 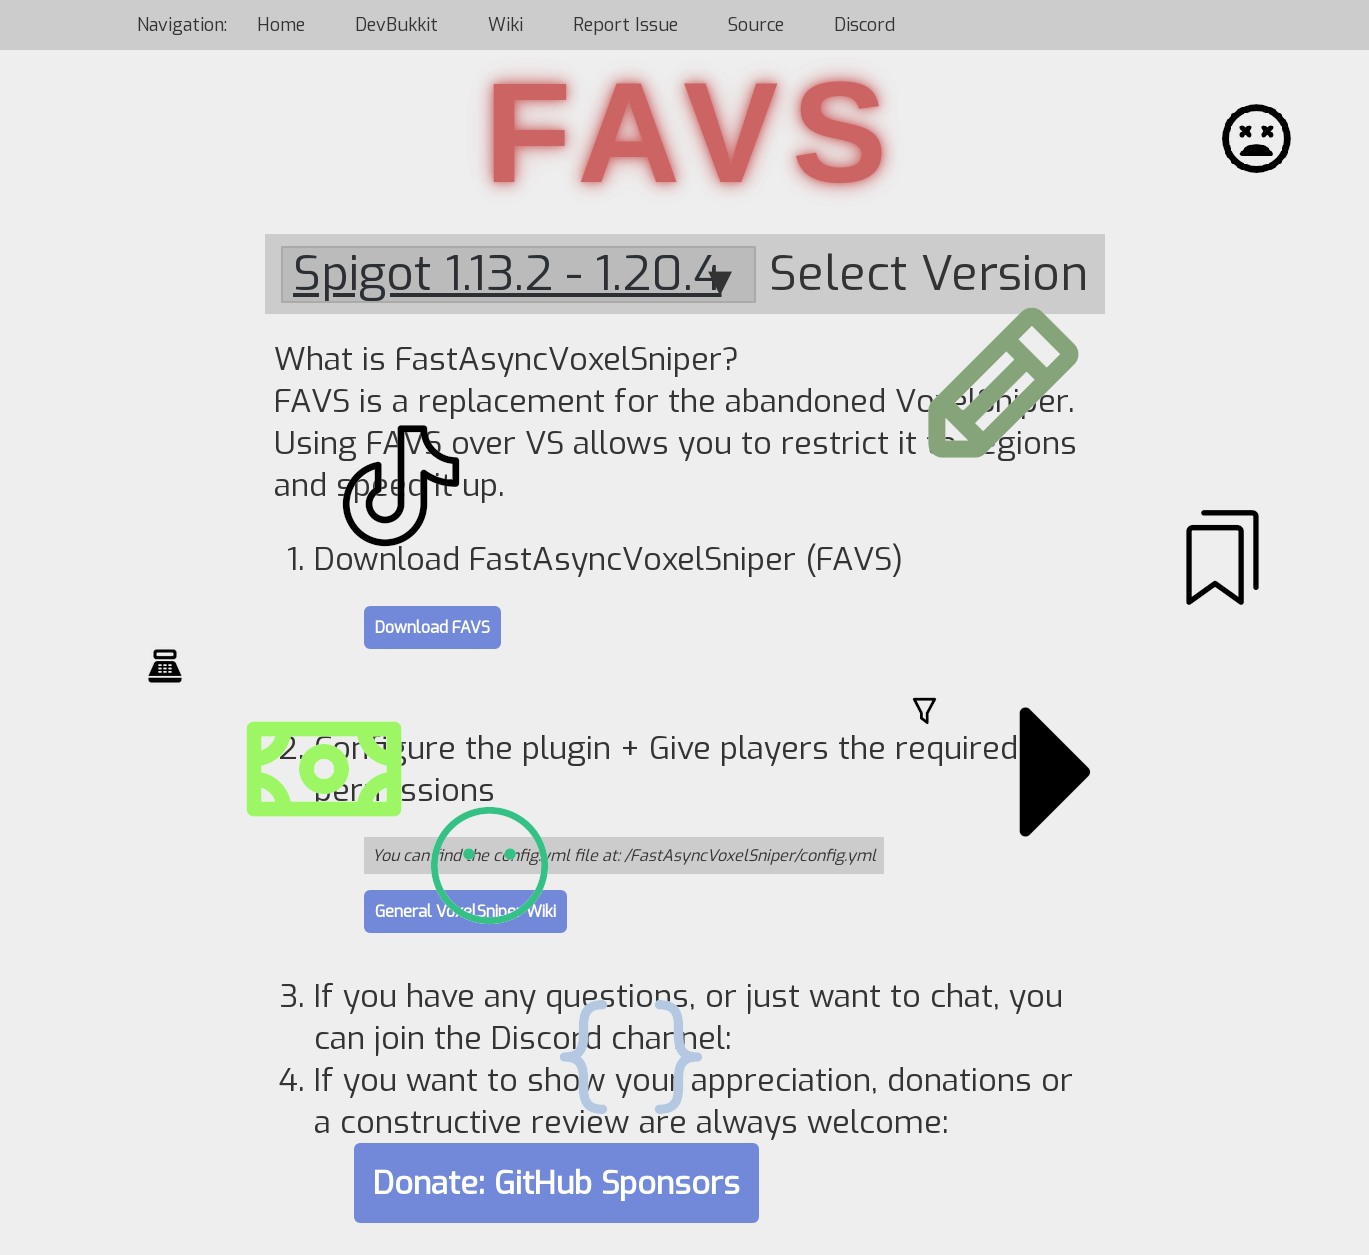 I want to click on access point of sale or checkout system, so click(x=165, y=666).